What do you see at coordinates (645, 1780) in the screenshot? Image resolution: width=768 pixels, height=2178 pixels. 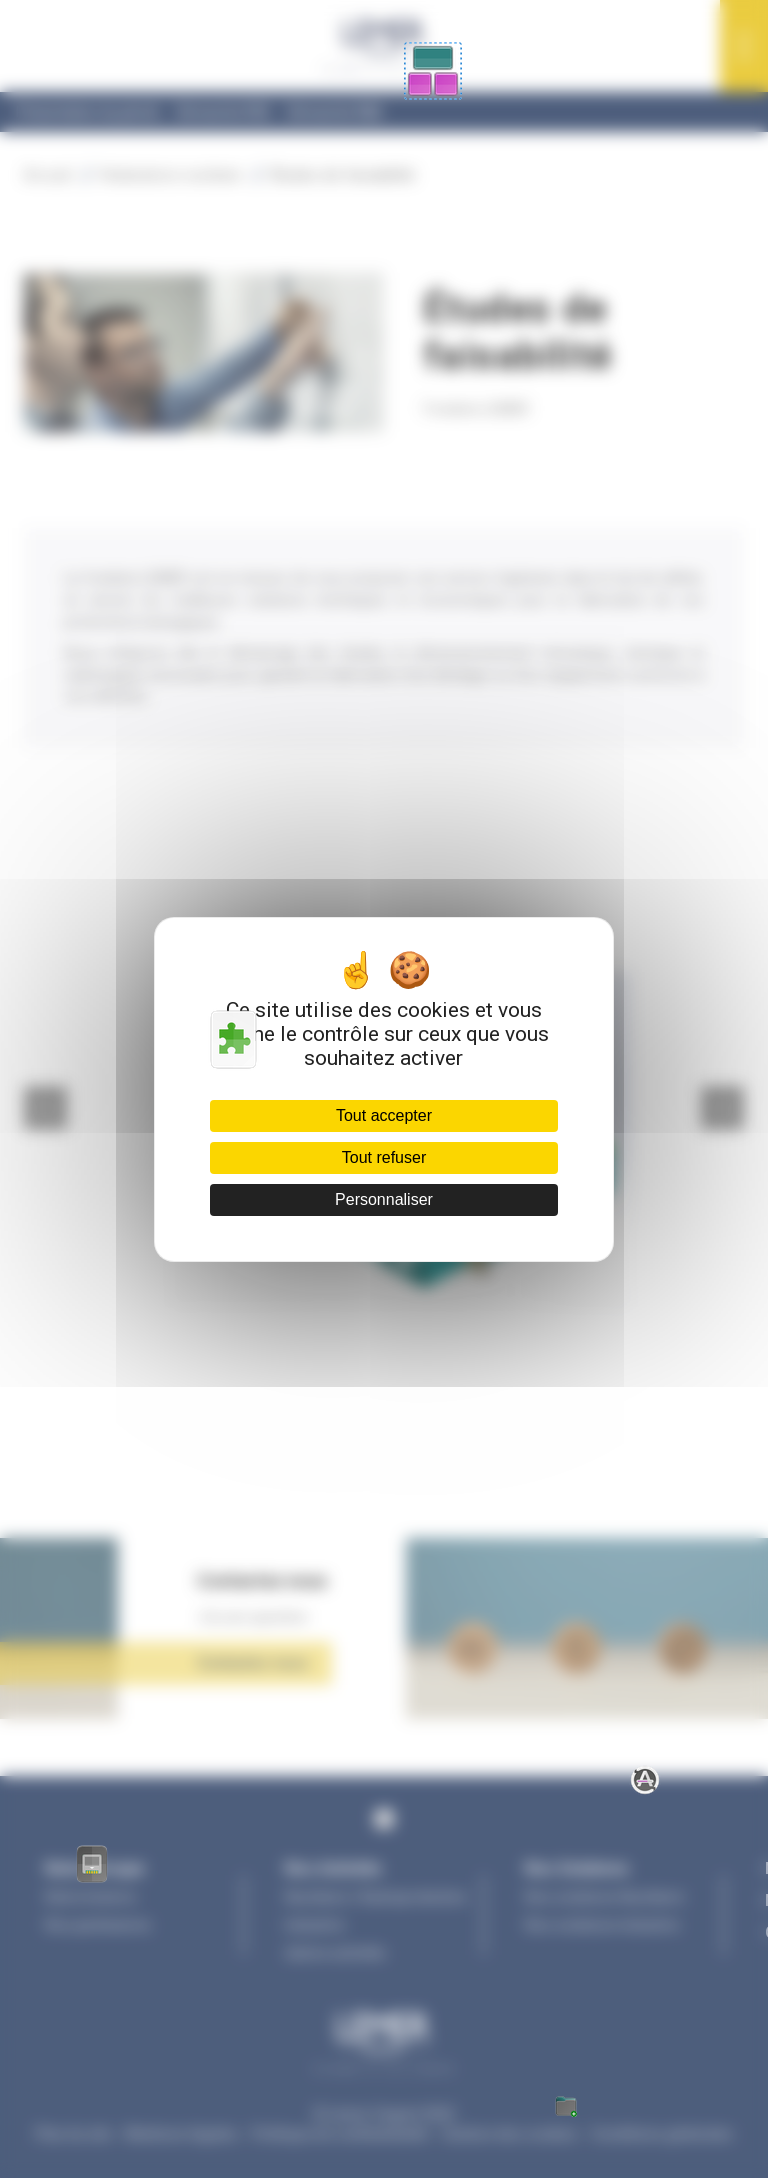 I see `check for and install software updates` at bounding box center [645, 1780].